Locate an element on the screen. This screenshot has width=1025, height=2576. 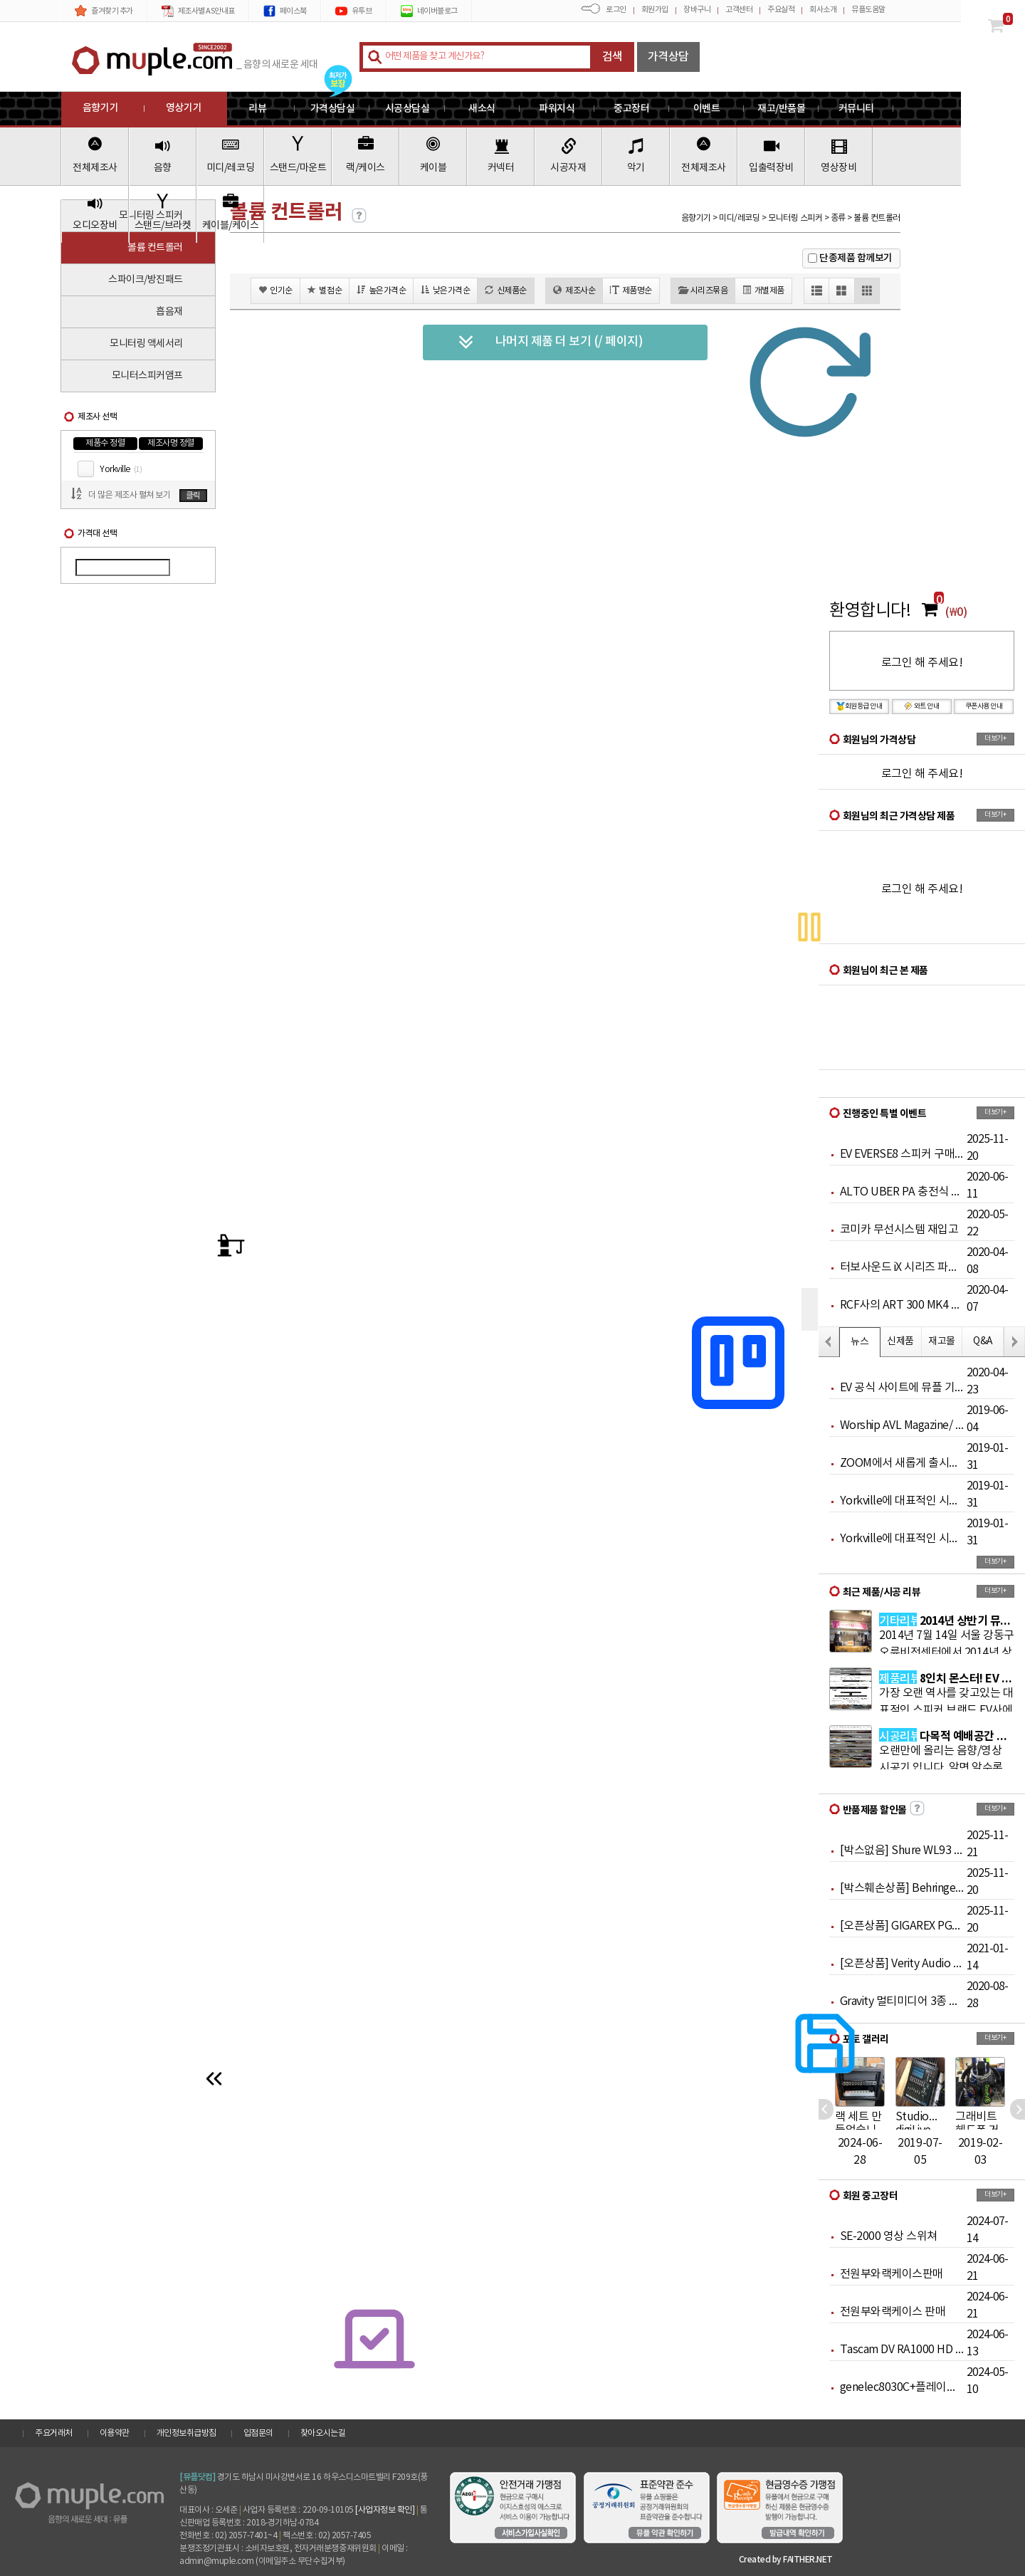
pause media playback is located at coordinates (809, 927).